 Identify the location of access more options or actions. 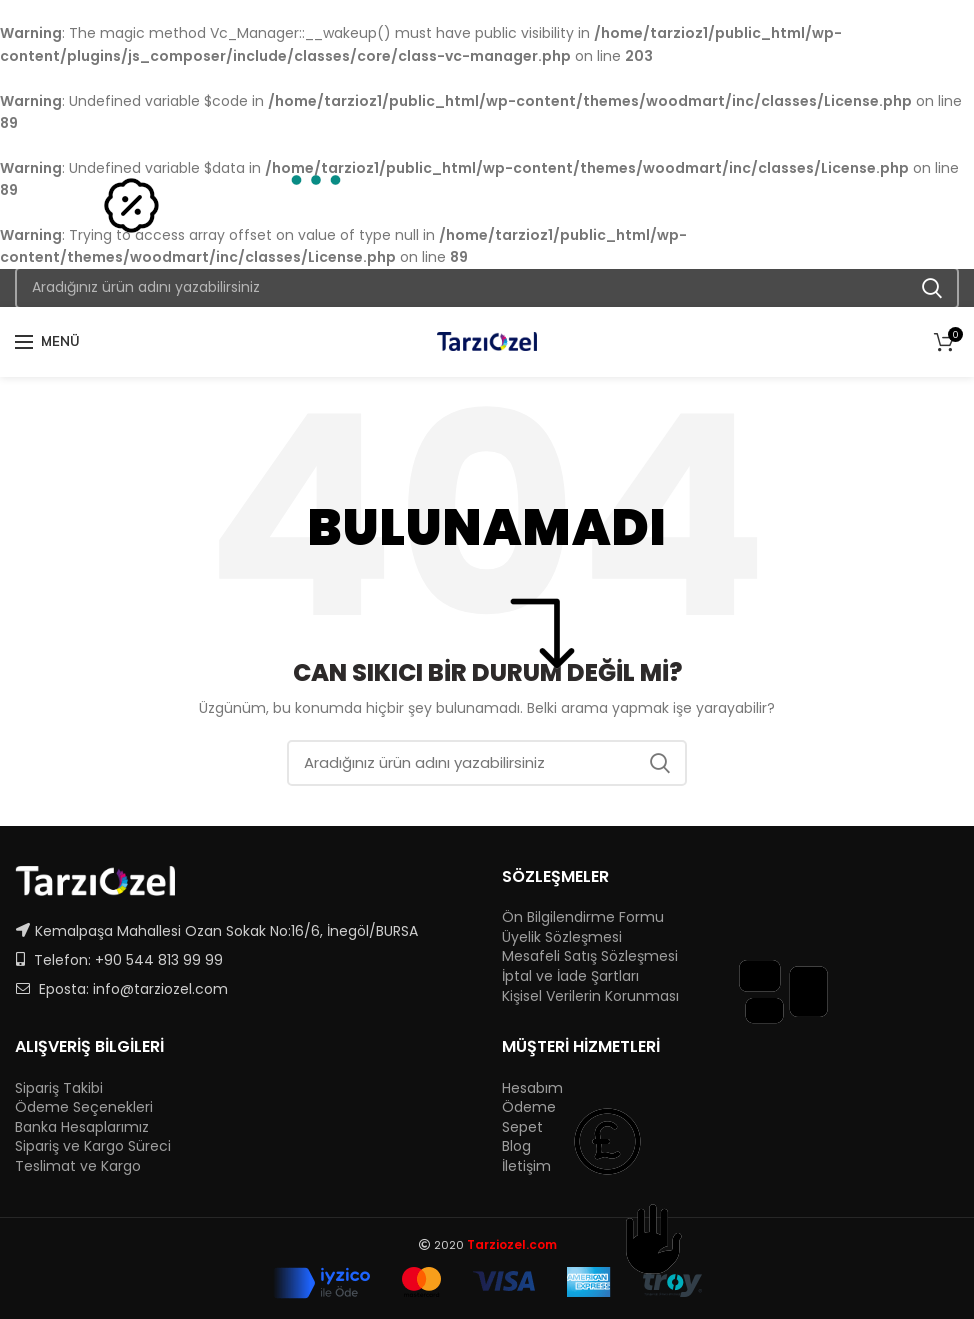
(316, 180).